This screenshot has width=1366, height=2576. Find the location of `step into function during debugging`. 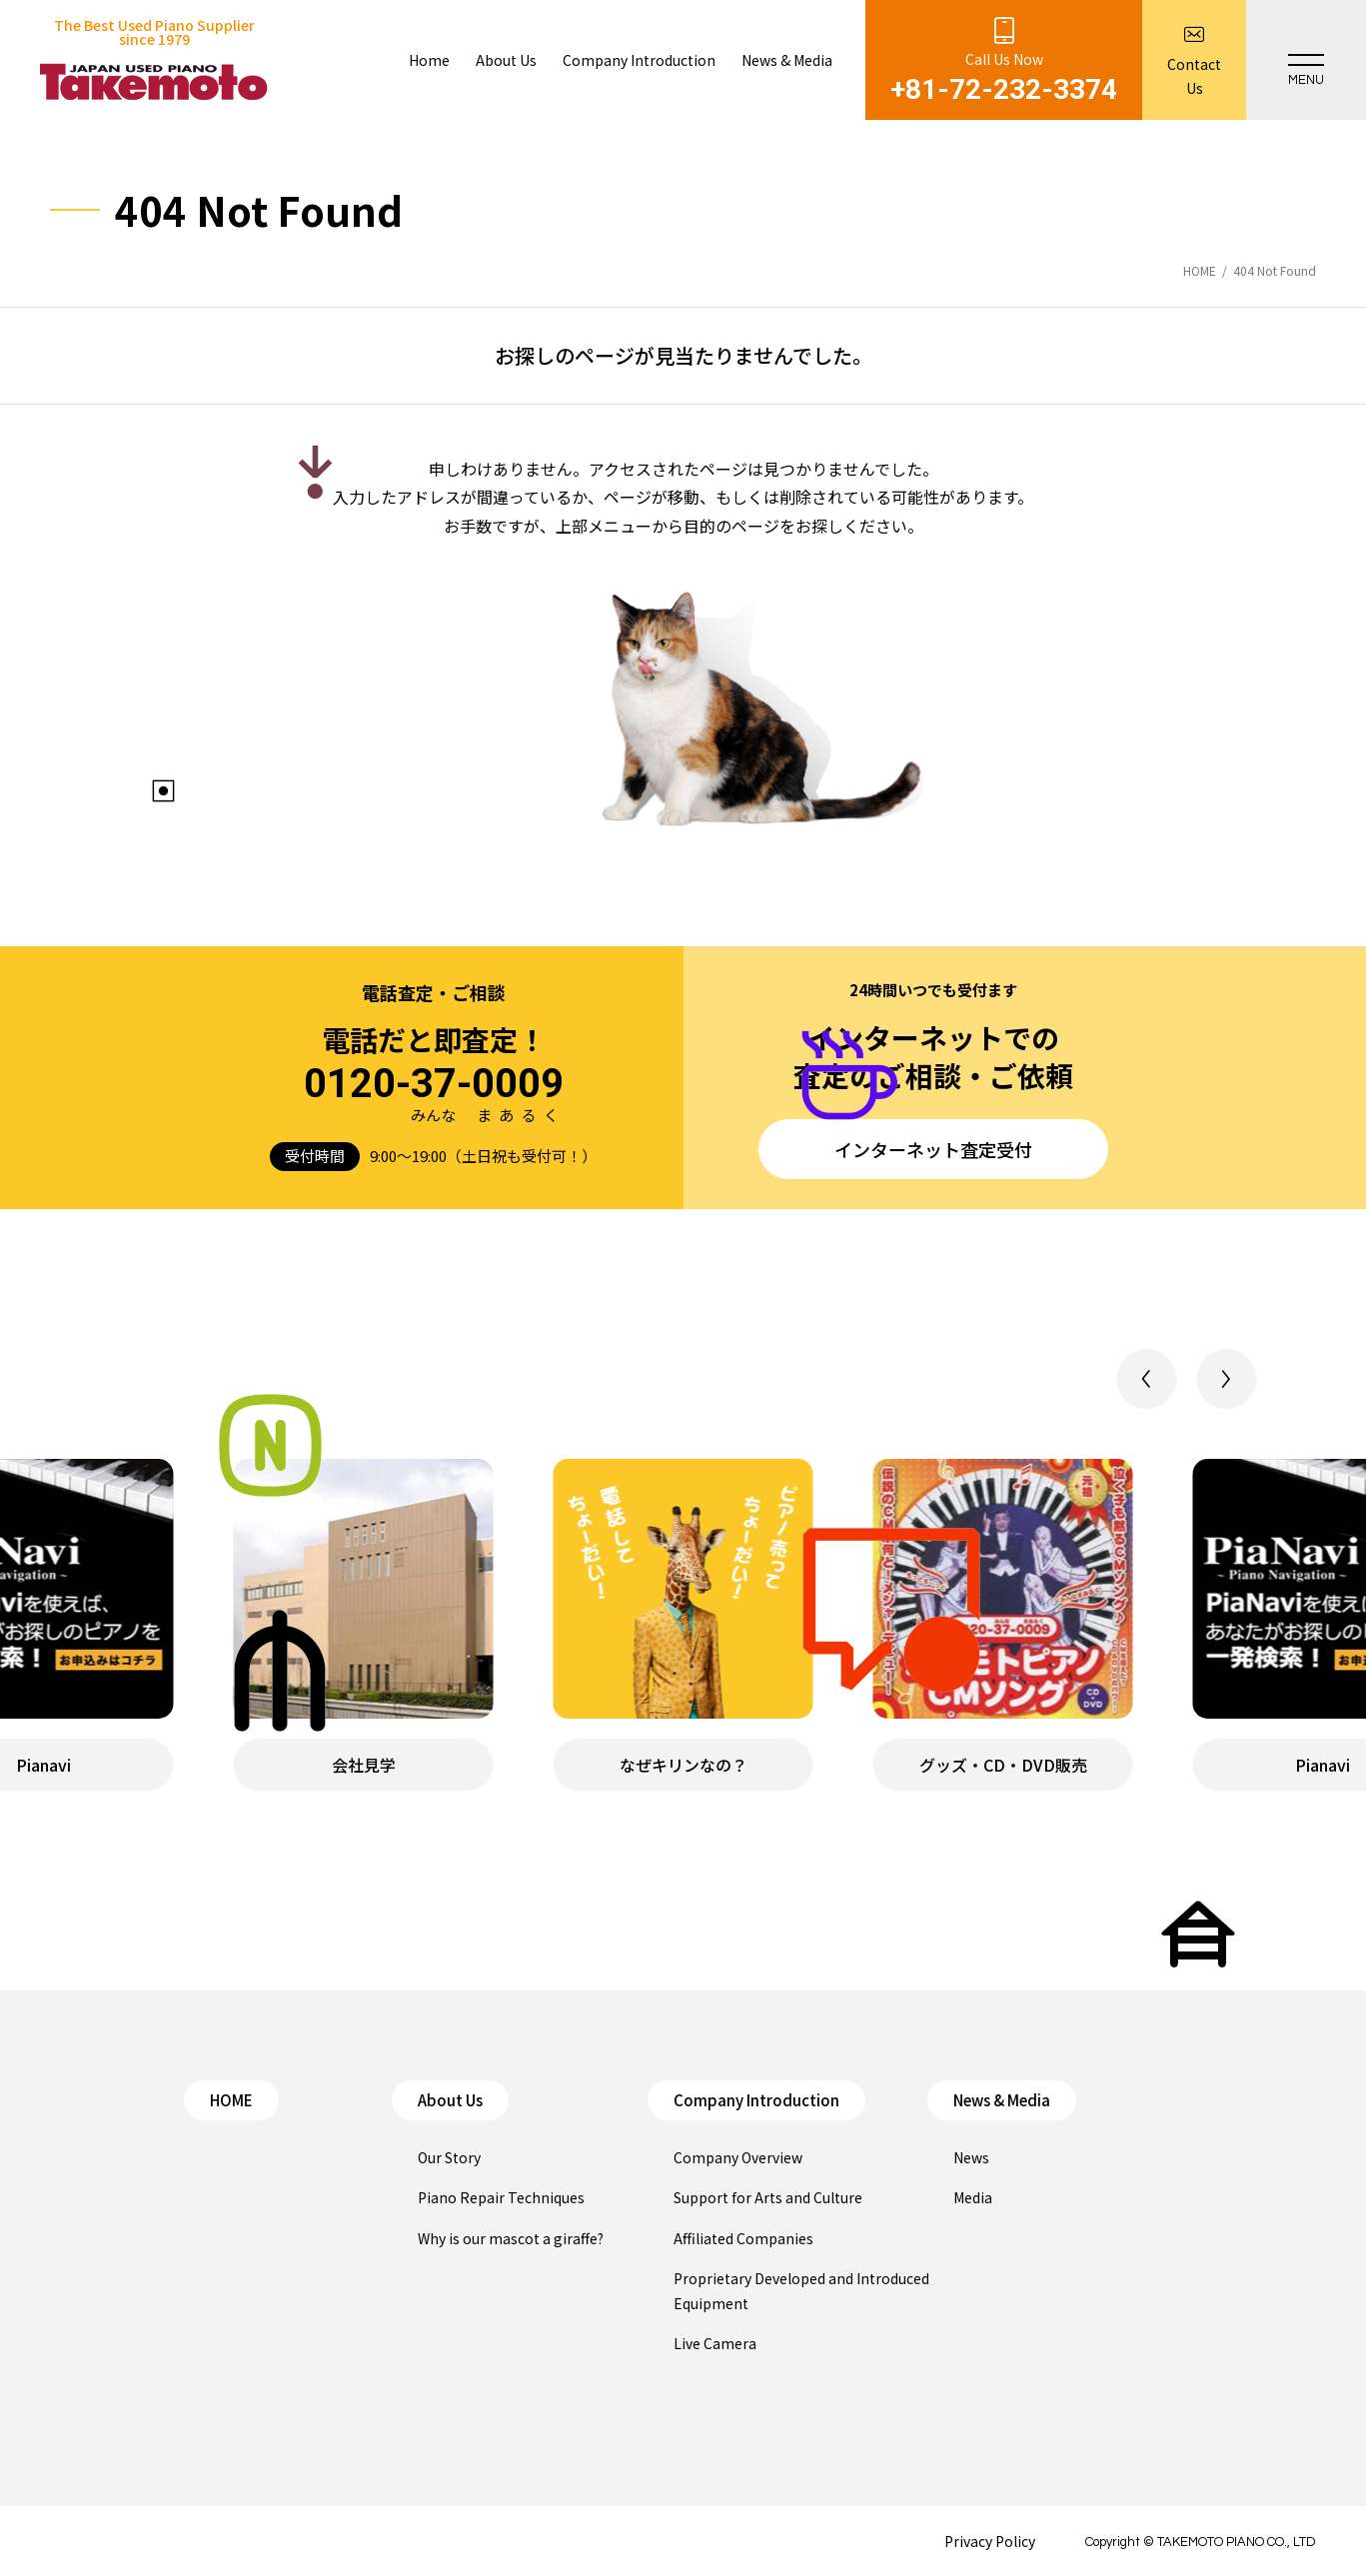

step into function during debugging is located at coordinates (315, 472).